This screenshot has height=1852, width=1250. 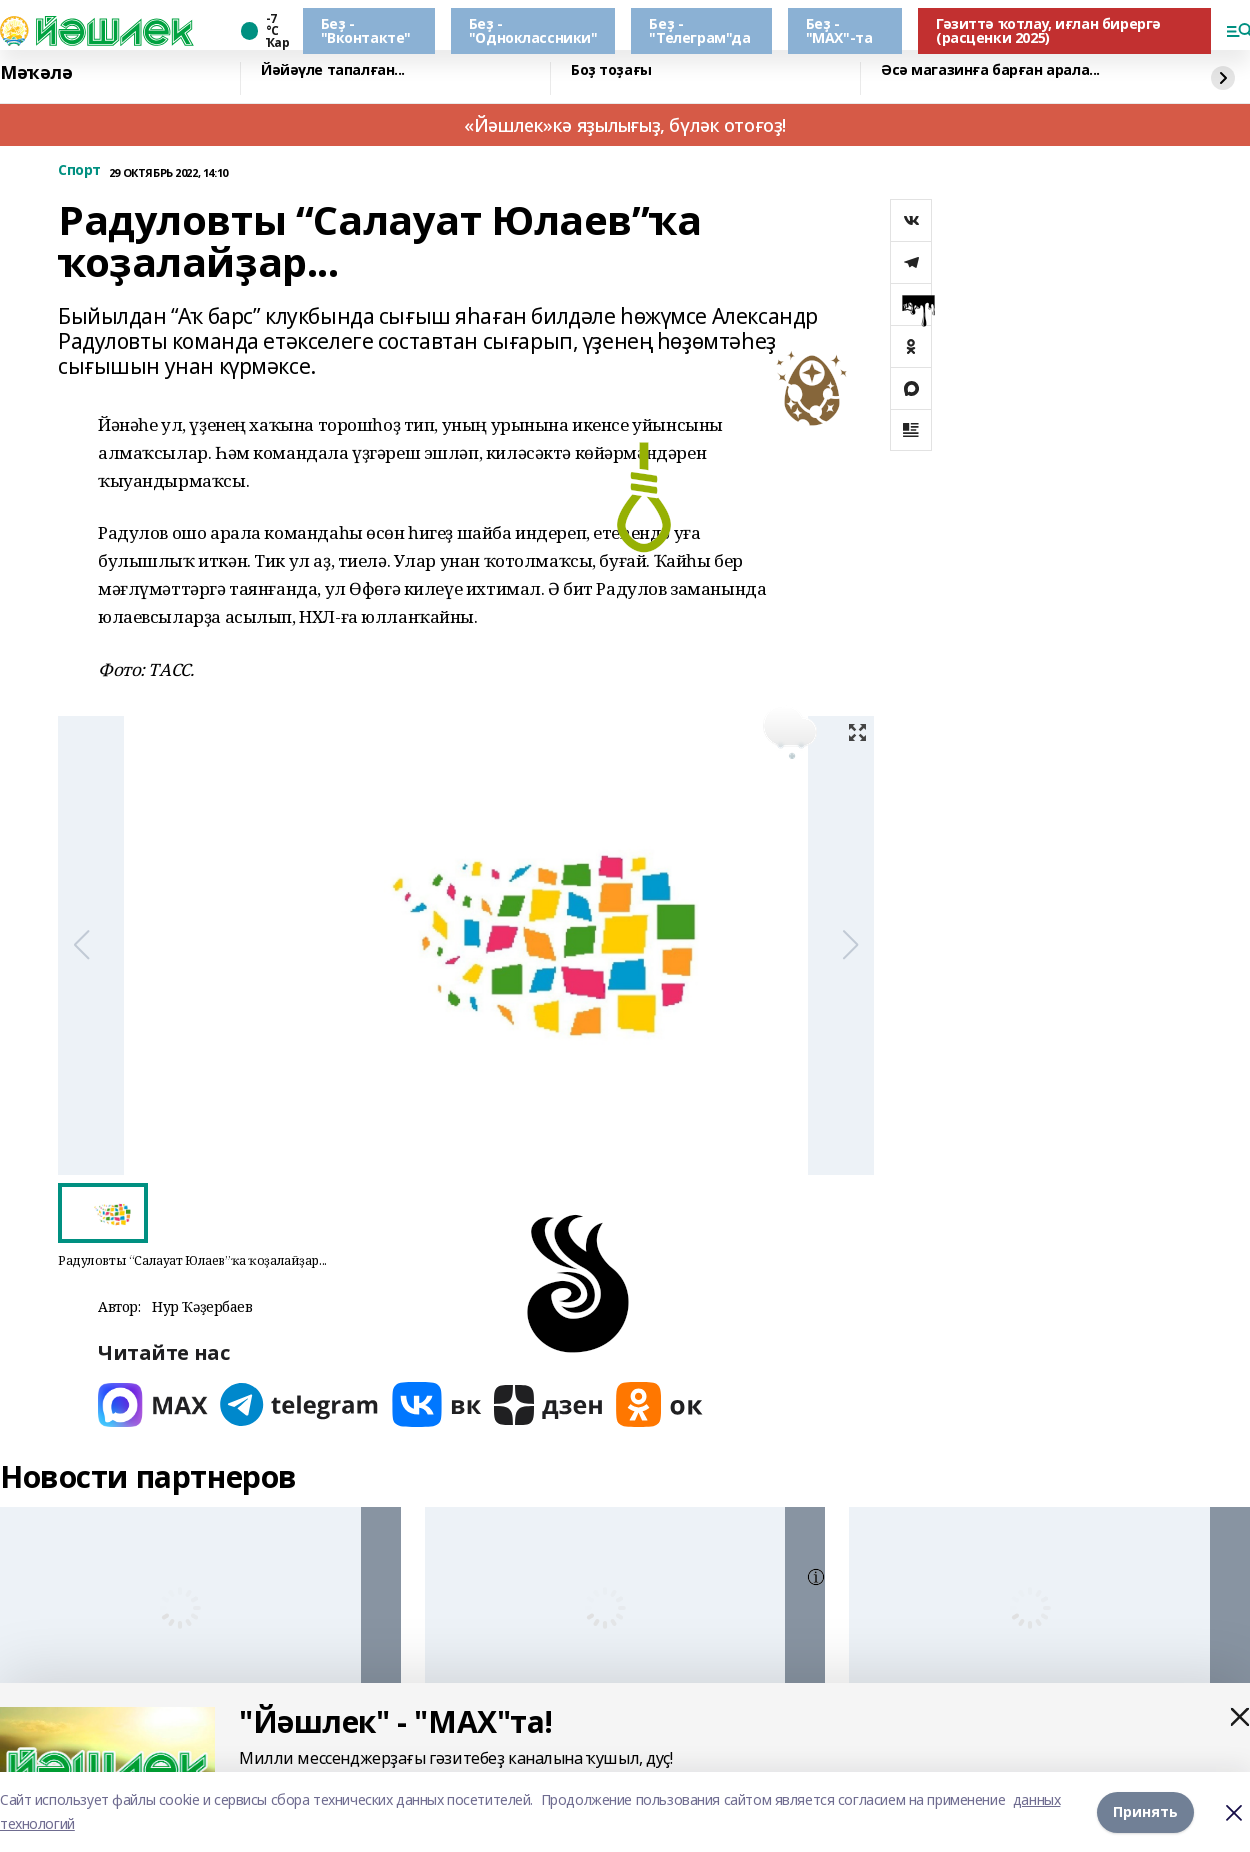 I want to click on indicates scattered snow weather conditions, so click(x=790, y=732).